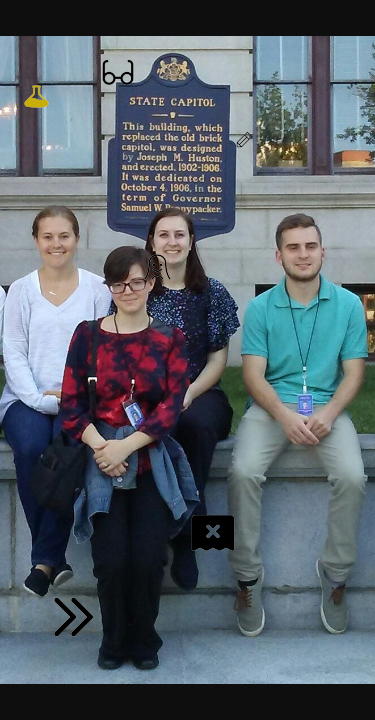  Describe the element at coordinates (157, 268) in the screenshot. I see `indicates linux operating system compatibility` at that location.